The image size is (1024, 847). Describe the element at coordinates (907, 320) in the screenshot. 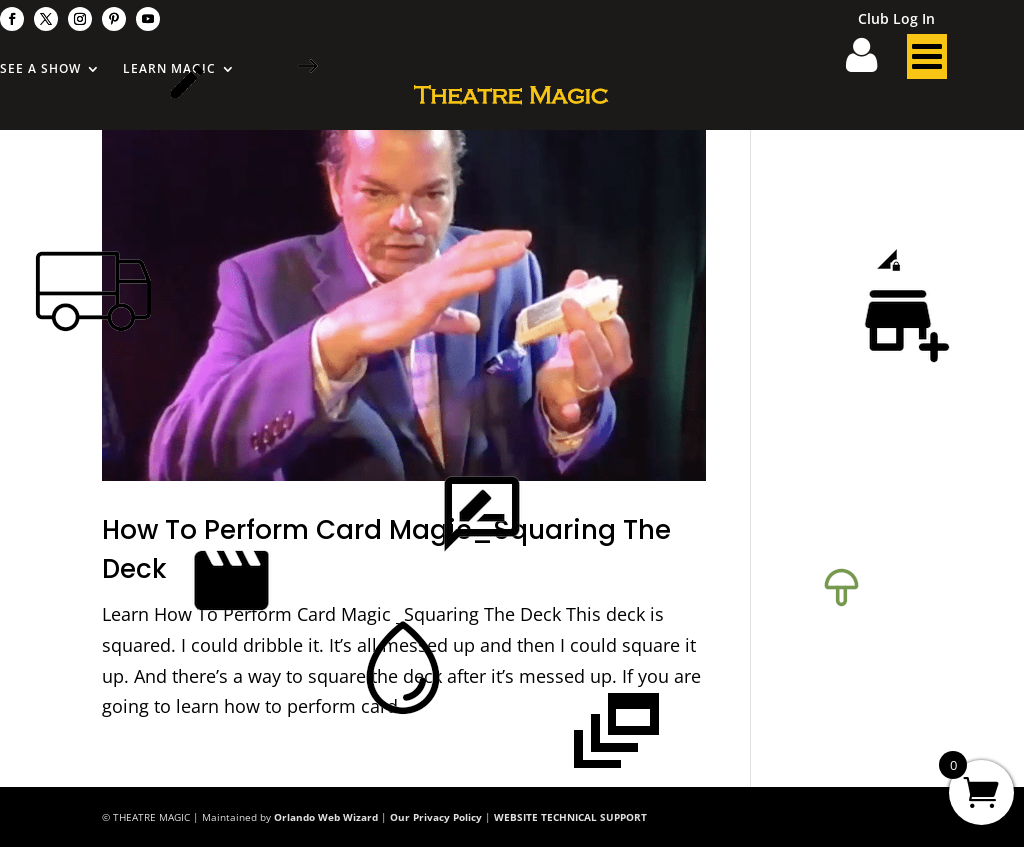

I see `add a new business location` at that location.